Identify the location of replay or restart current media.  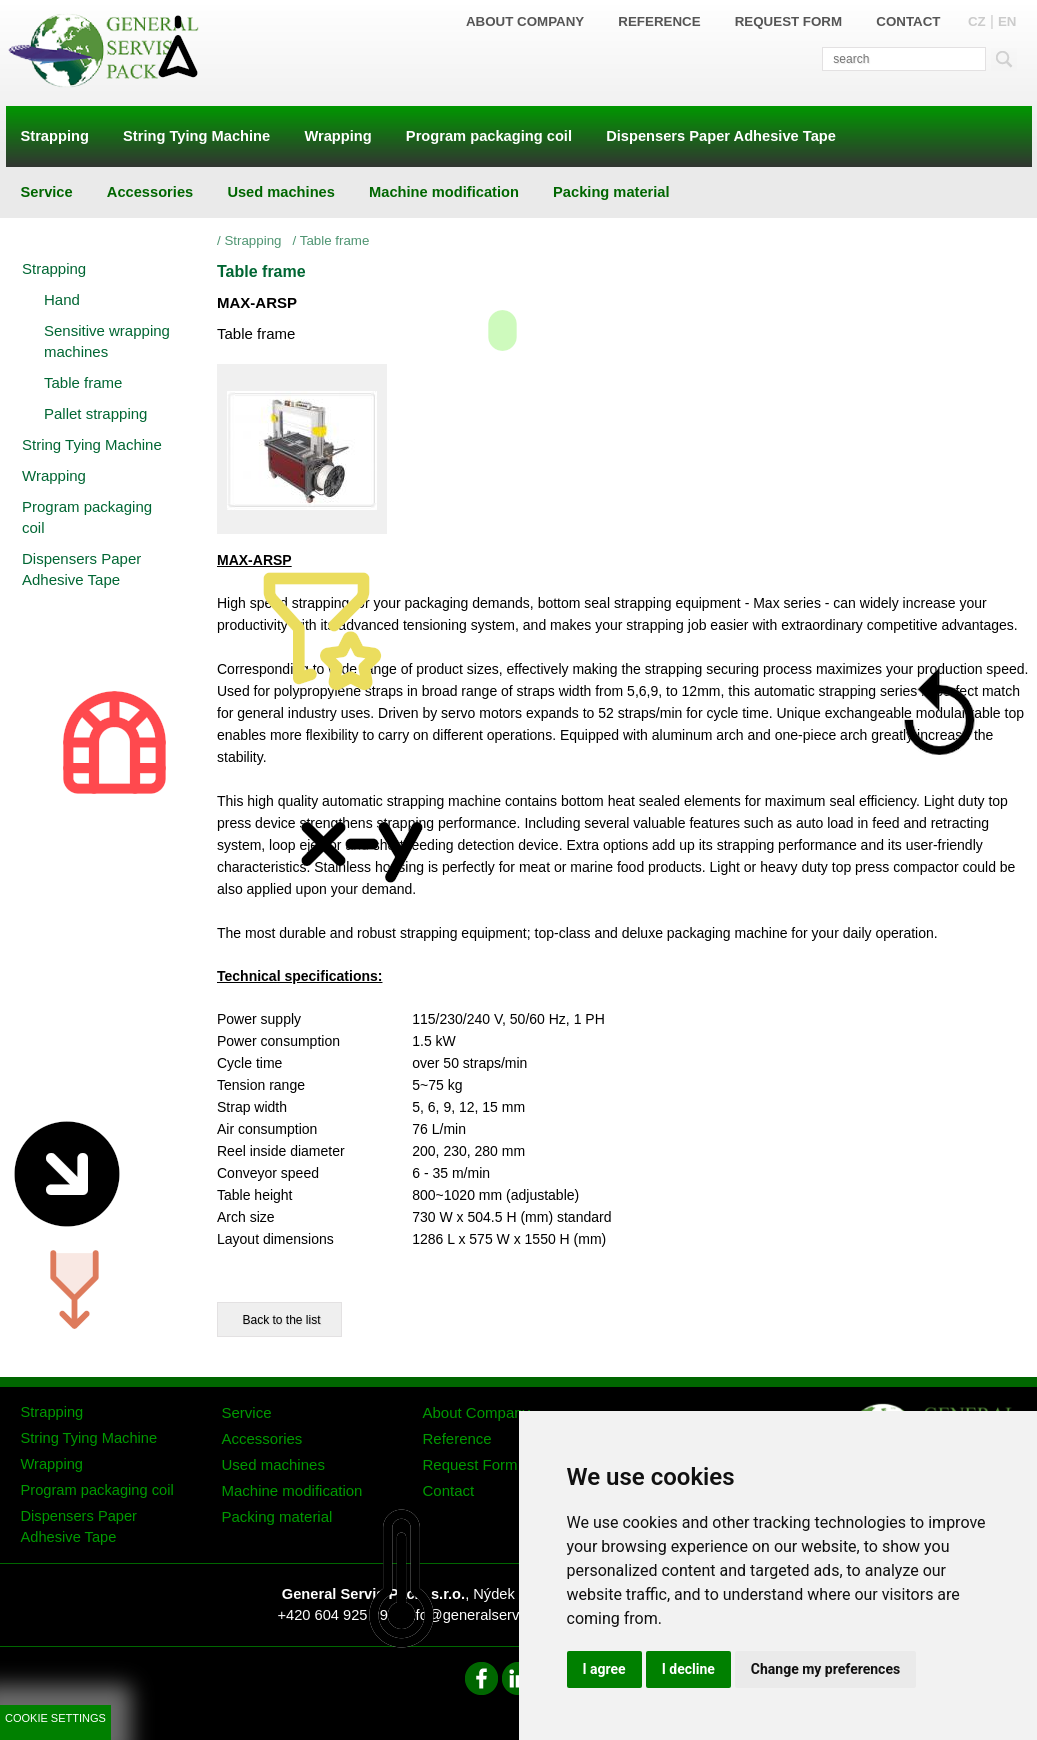
(939, 715).